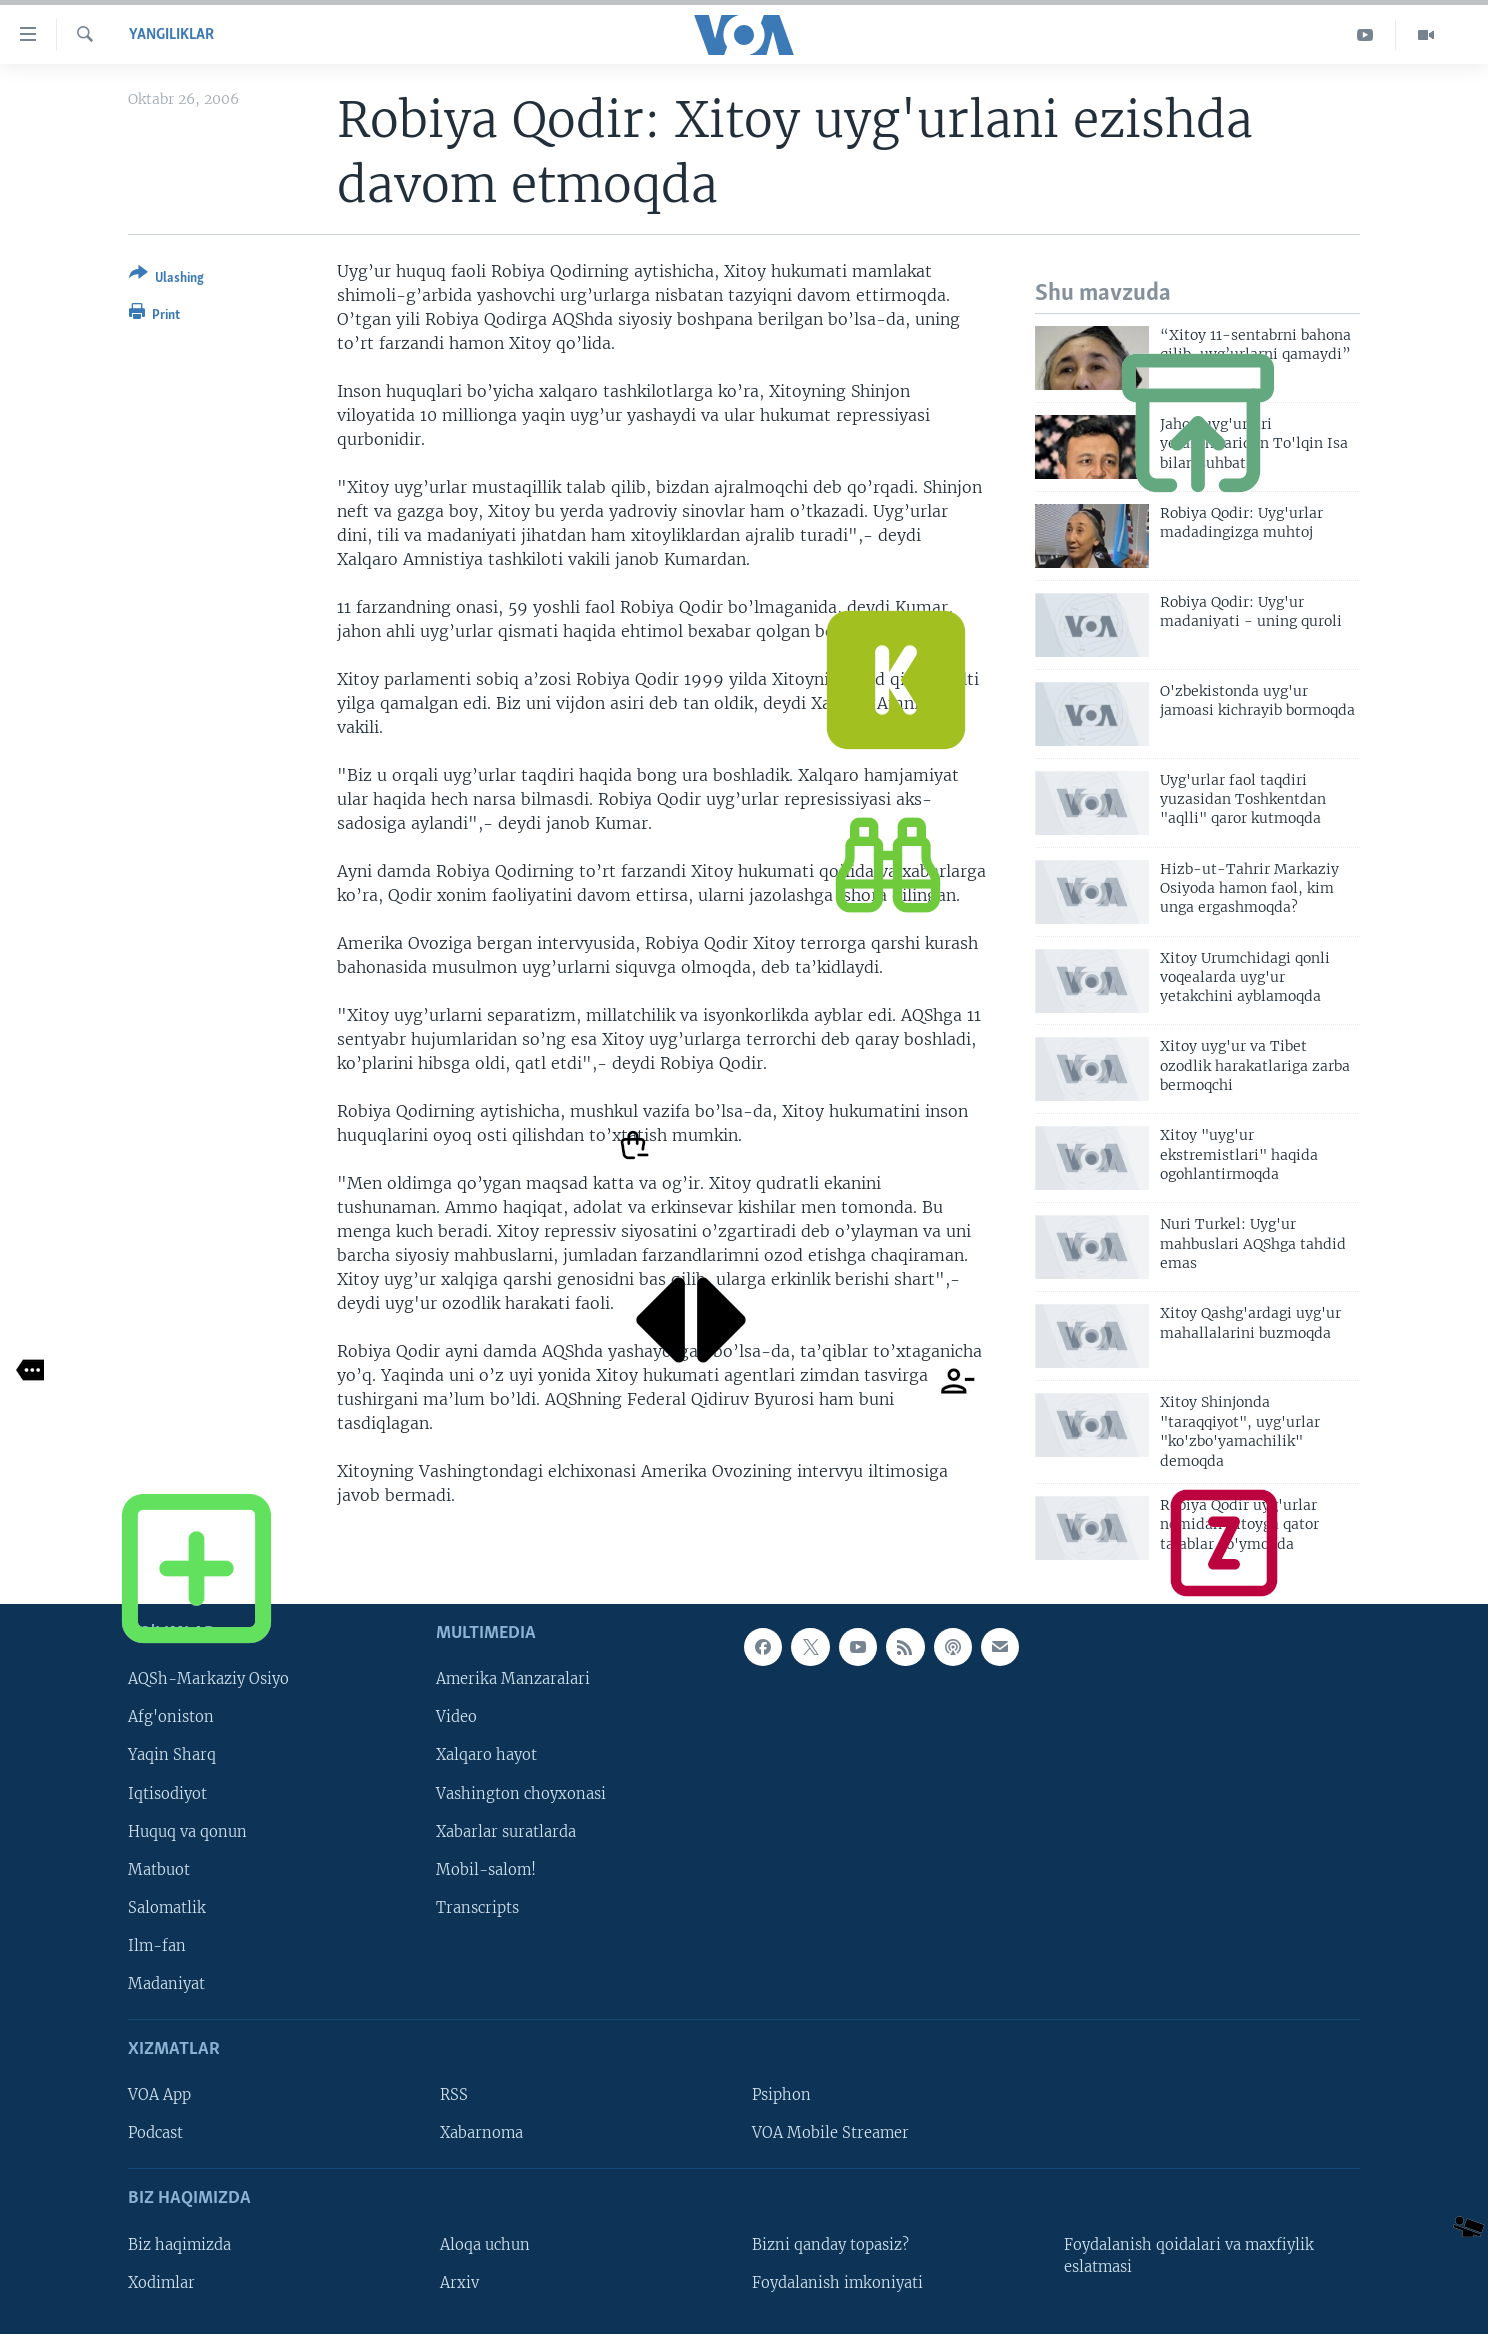 This screenshot has height=2334, width=1488. What do you see at coordinates (1224, 1543) in the screenshot?
I see `alphabetical sorting option (Z)` at bounding box center [1224, 1543].